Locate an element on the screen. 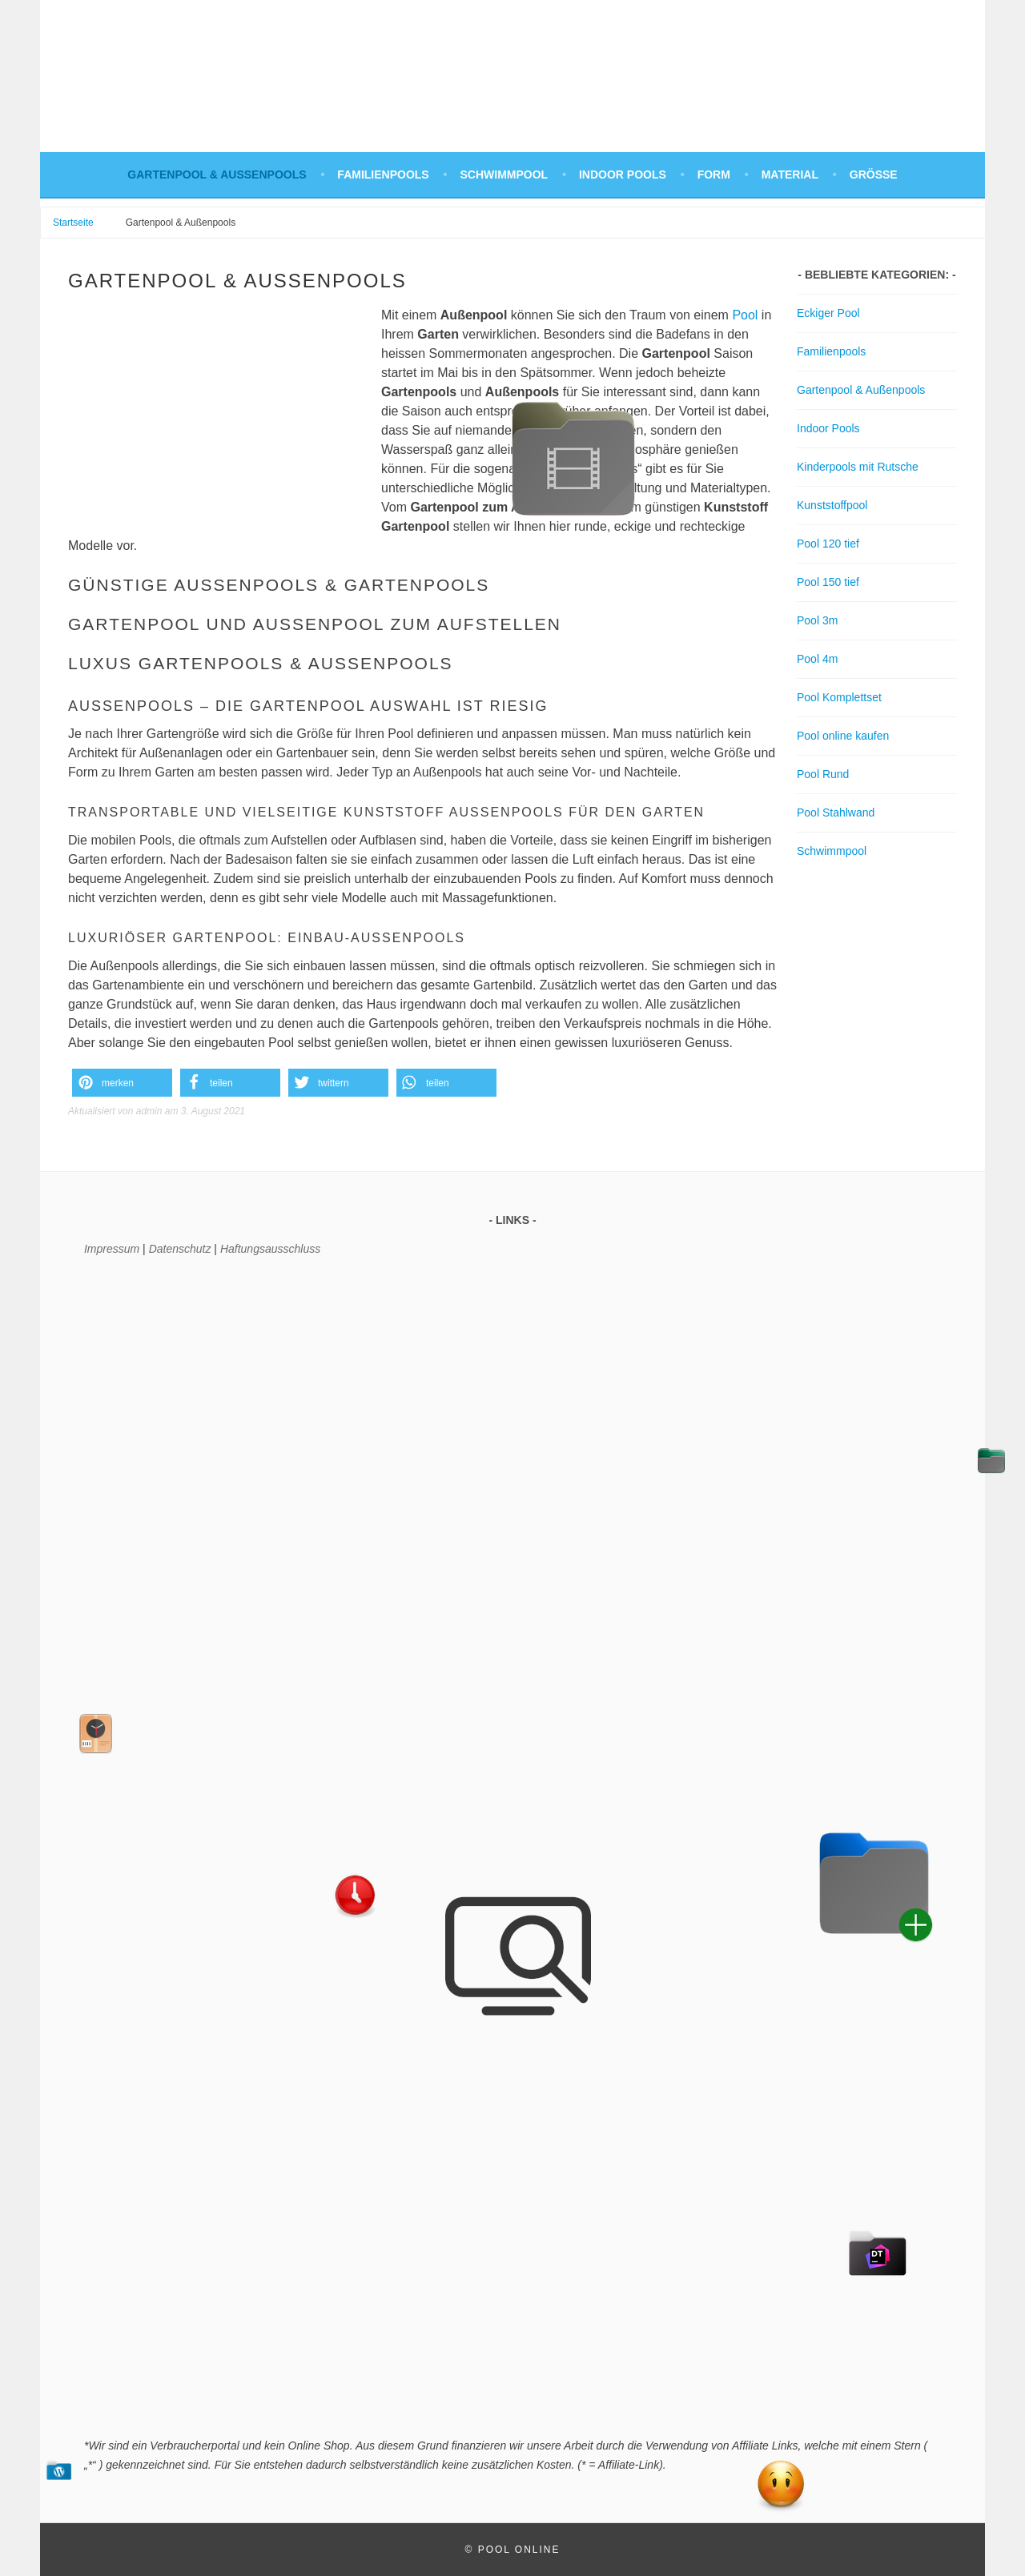 This screenshot has width=1025, height=2576. create a new folder is located at coordinates (874, 1883).